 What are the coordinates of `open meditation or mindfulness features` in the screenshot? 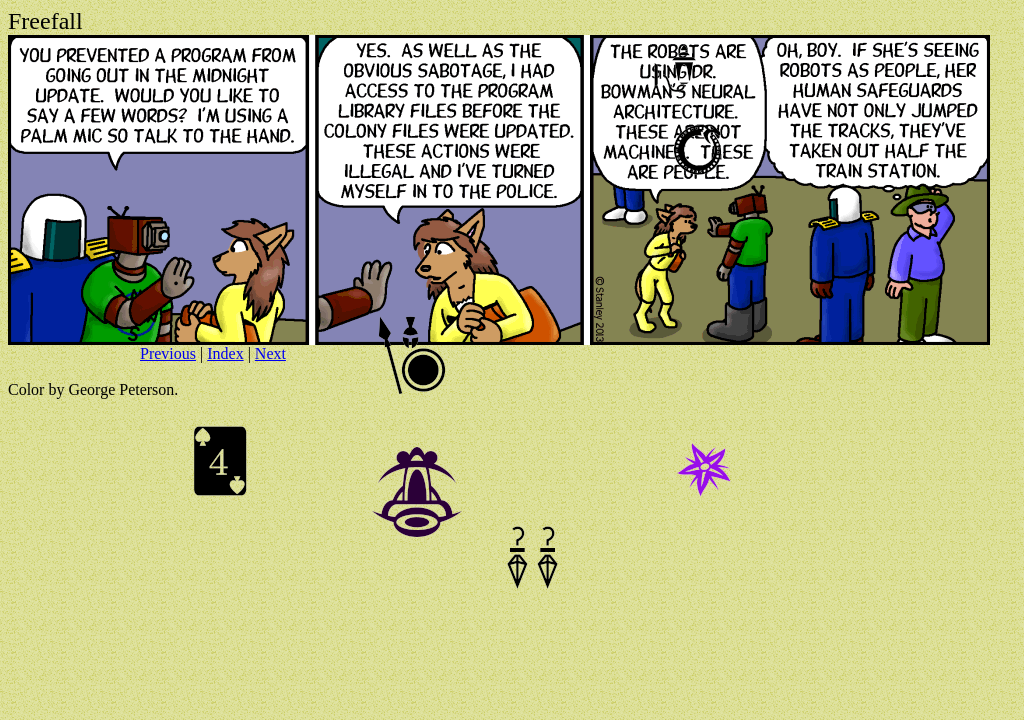 It's located at (704, 470).